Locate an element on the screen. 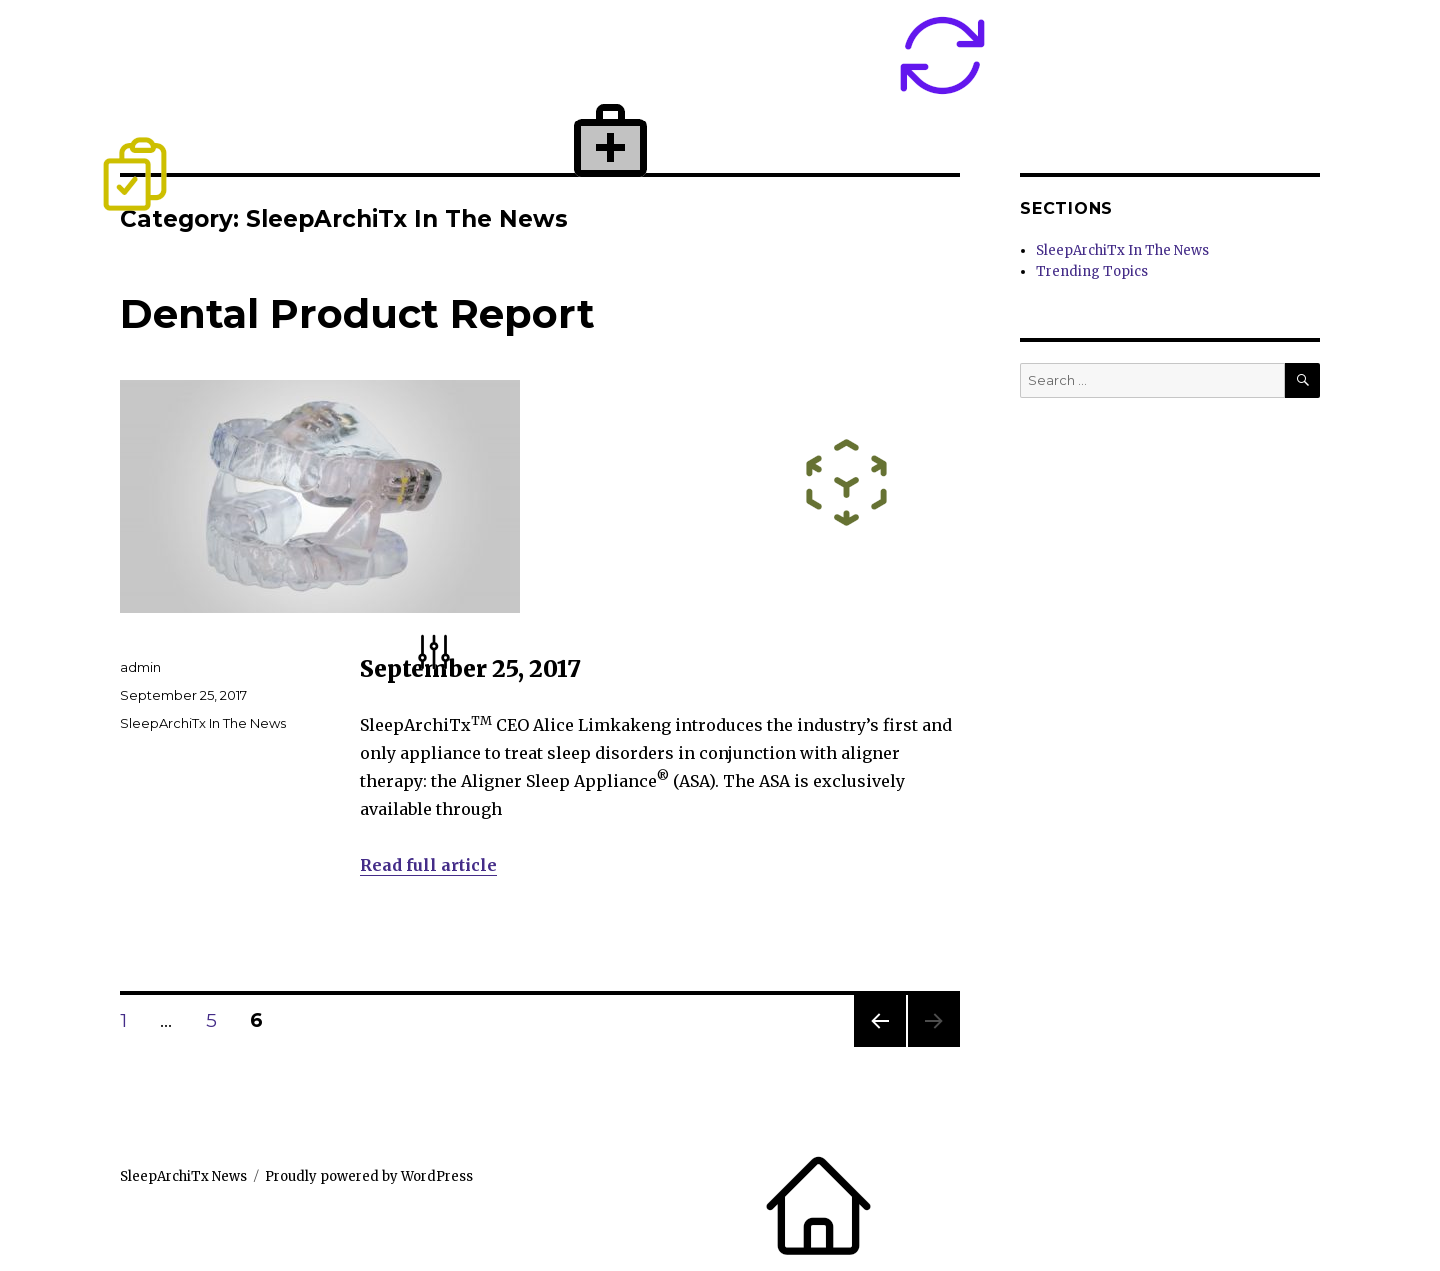  view 3D model or object is located at coordinates (846, 482).